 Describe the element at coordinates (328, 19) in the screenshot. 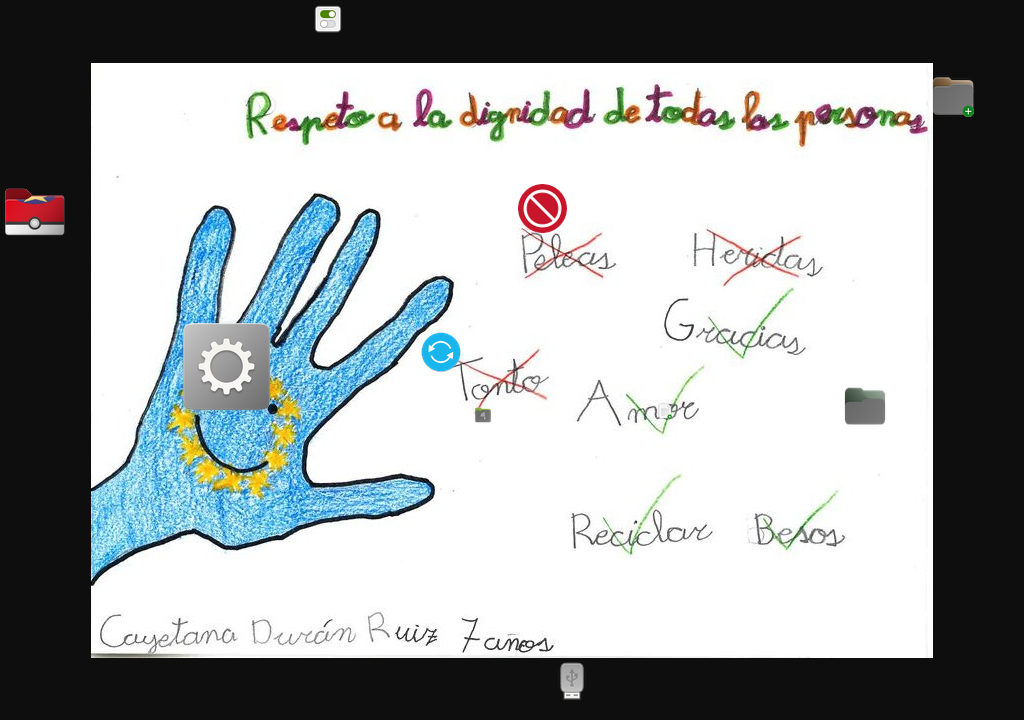

I see `open gnome tweaks to customize system settings` at that location.